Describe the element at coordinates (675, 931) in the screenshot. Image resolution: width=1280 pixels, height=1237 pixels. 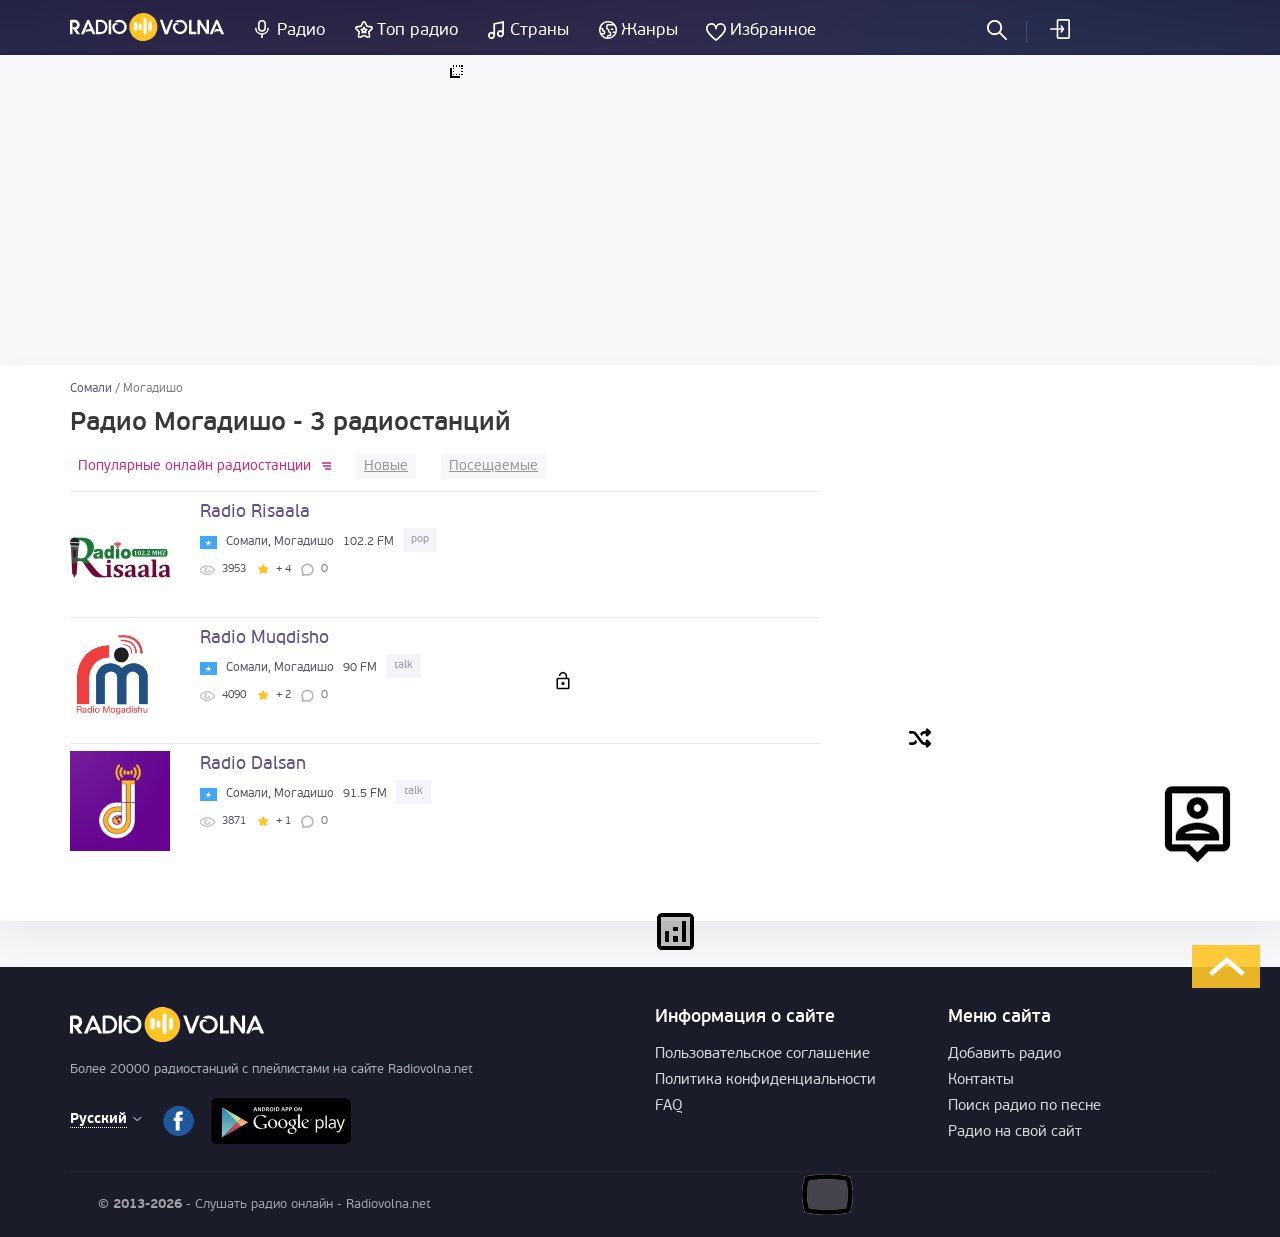
I see `view analytics and statistics` at that location.